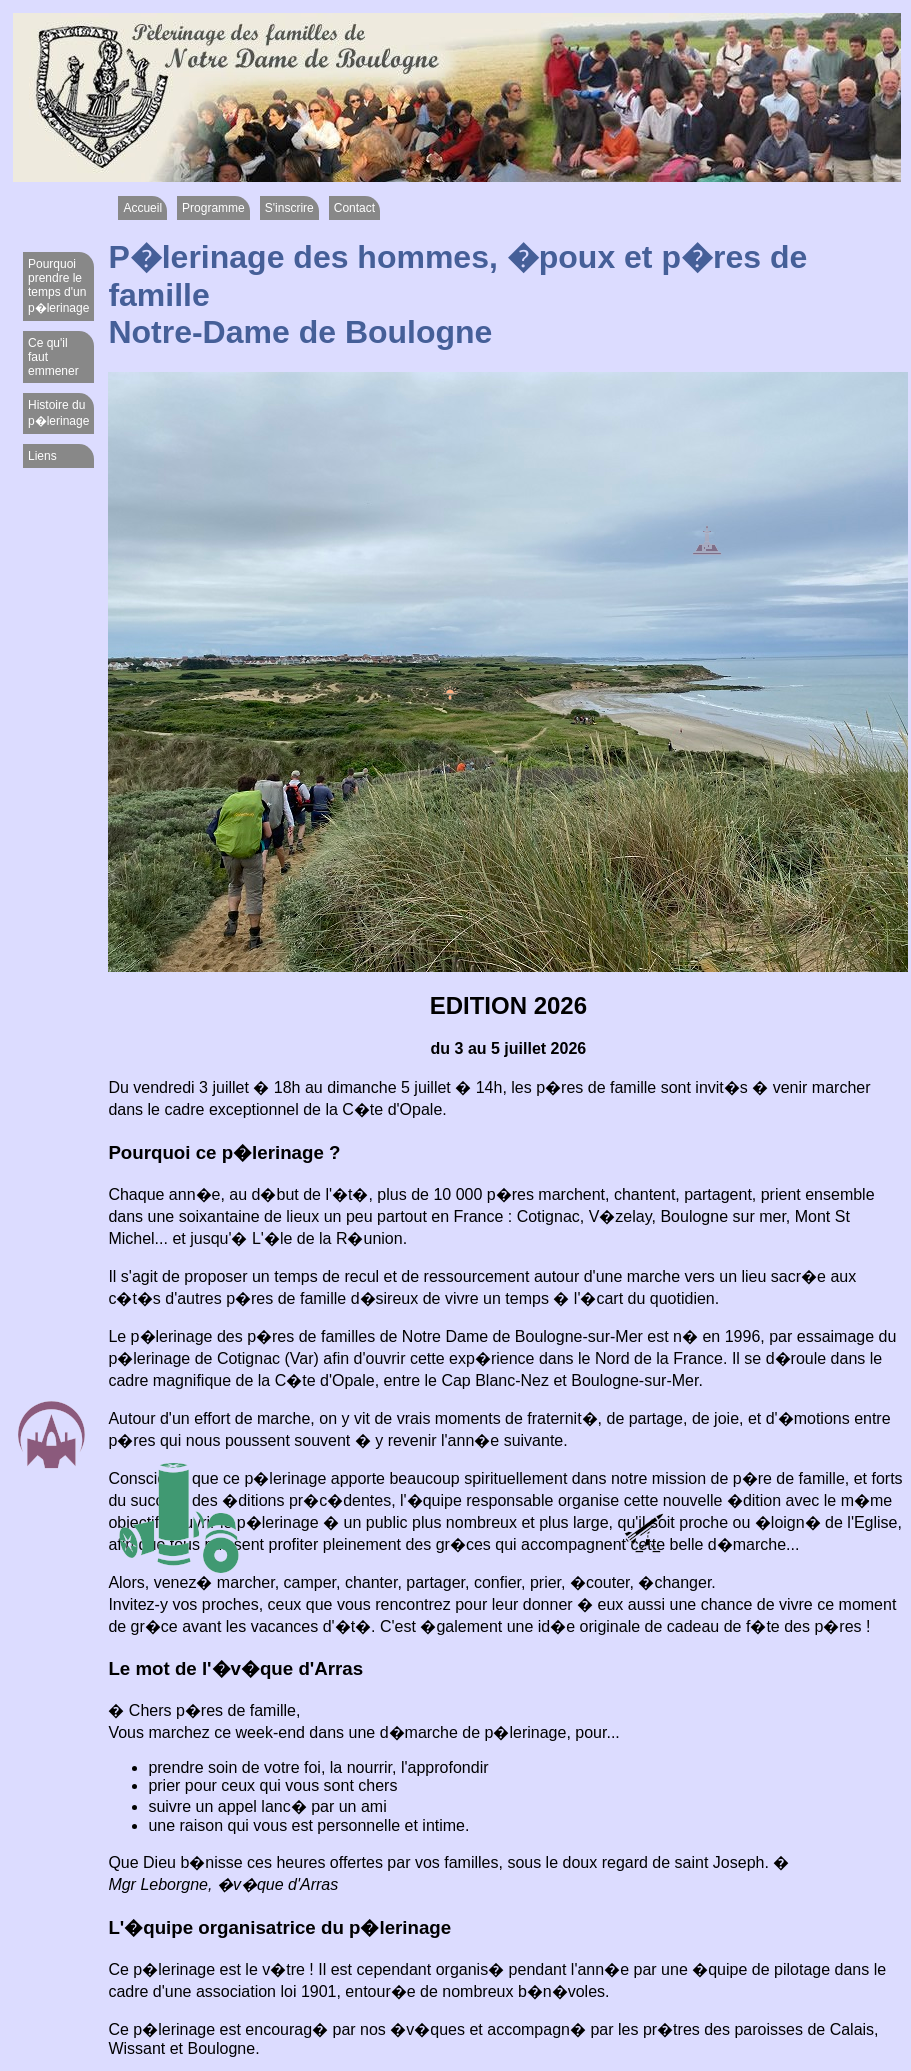 Image resolution: width=911 pixels, height=2071 pixels. Describe the element at coordinates (179, 1518) in the screenshot. I see `select shotgun ammo type` at that location.